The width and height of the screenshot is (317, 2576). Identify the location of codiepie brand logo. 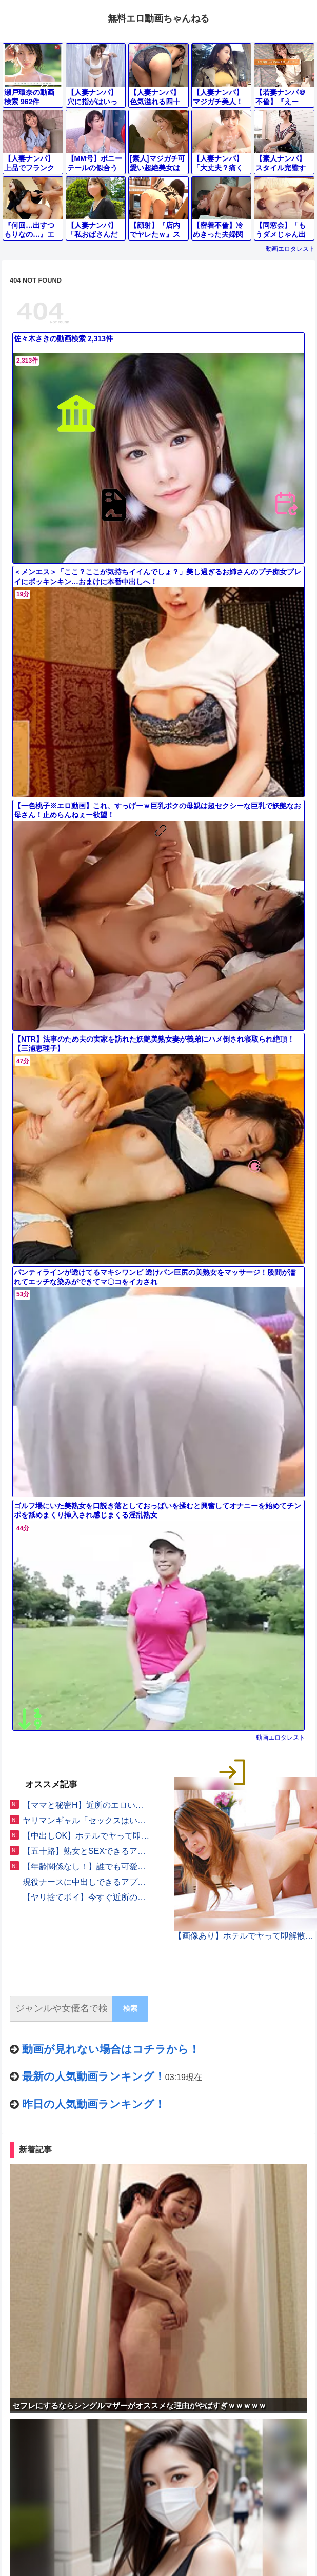
(254, 1166).